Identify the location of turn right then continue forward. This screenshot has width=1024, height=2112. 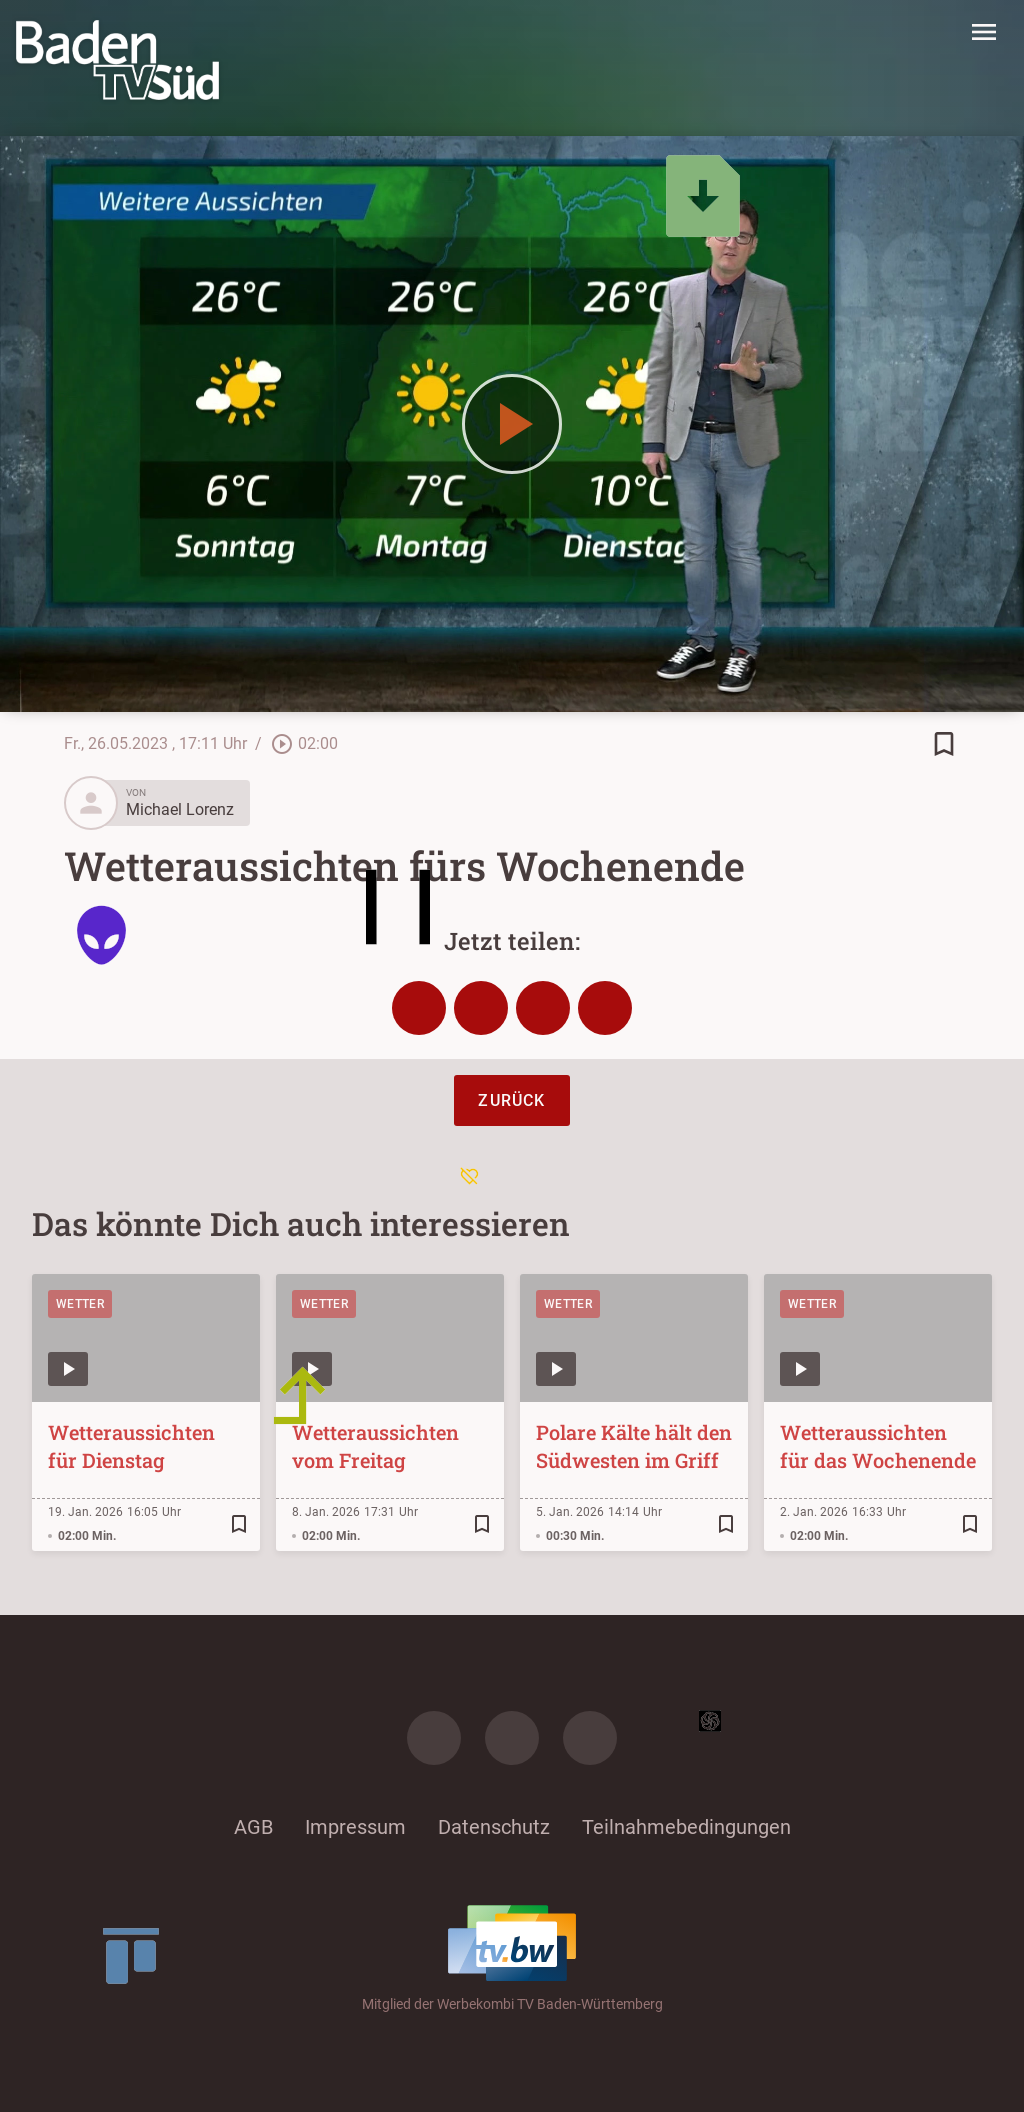
(299, 1399).